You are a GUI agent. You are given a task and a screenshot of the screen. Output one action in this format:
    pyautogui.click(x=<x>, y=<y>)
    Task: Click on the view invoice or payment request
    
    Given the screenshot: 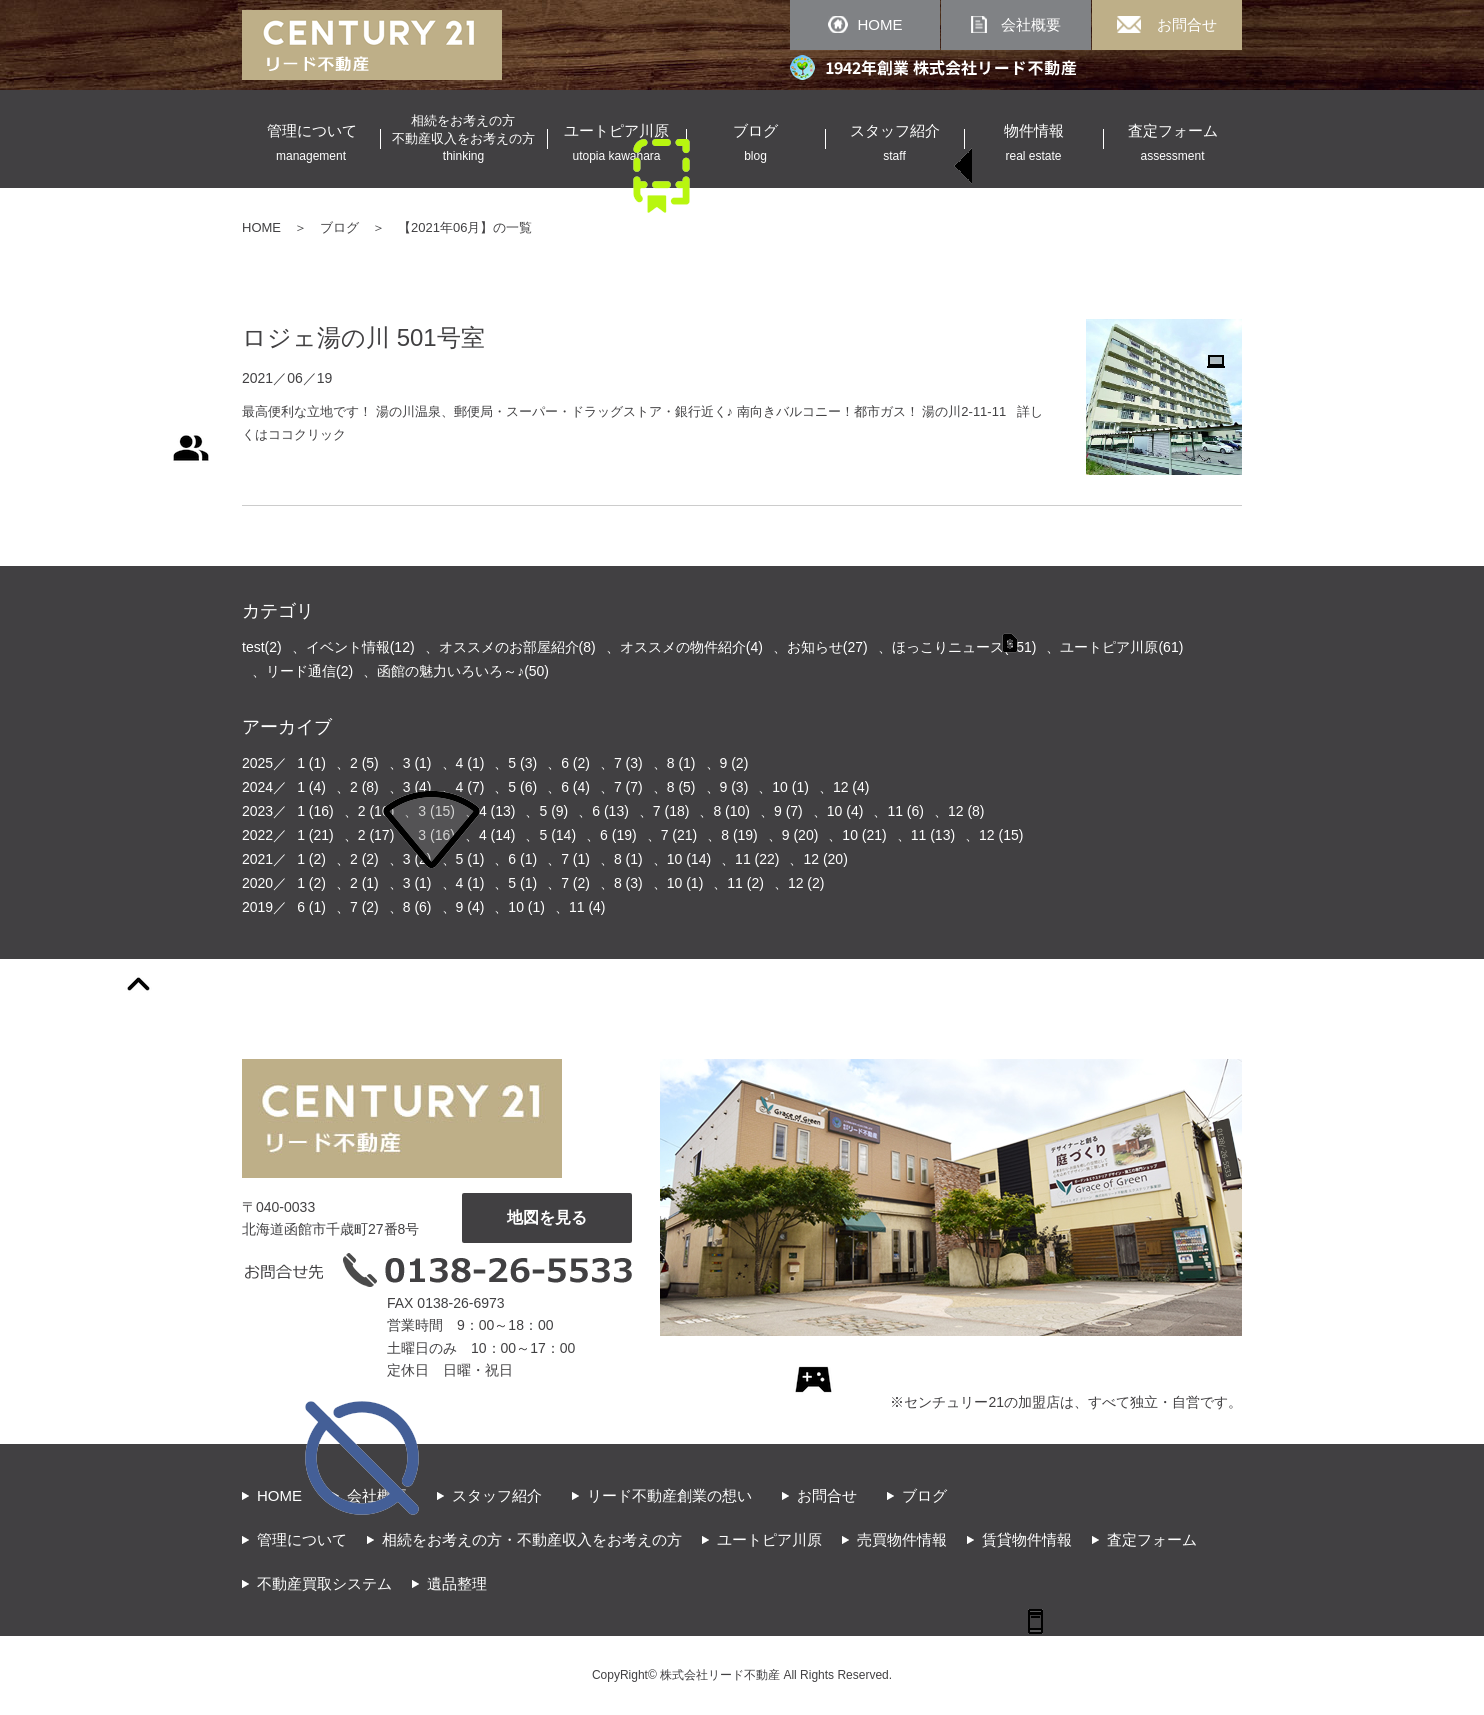 What is the action you would take?
    pyautogui.click(x=1010, y=643)
    